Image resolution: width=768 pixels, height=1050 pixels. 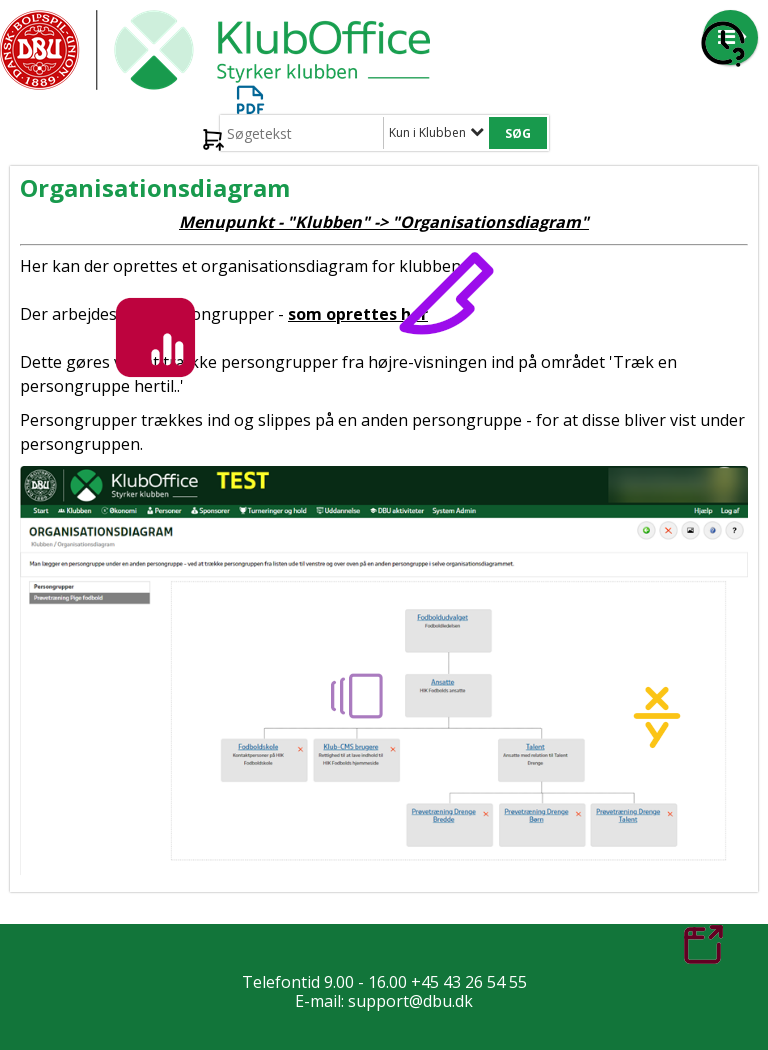 What do you see at coordinates (212, 139) in the screenshot?
I see `upload items to your cart` at bounding box center [212, 139].